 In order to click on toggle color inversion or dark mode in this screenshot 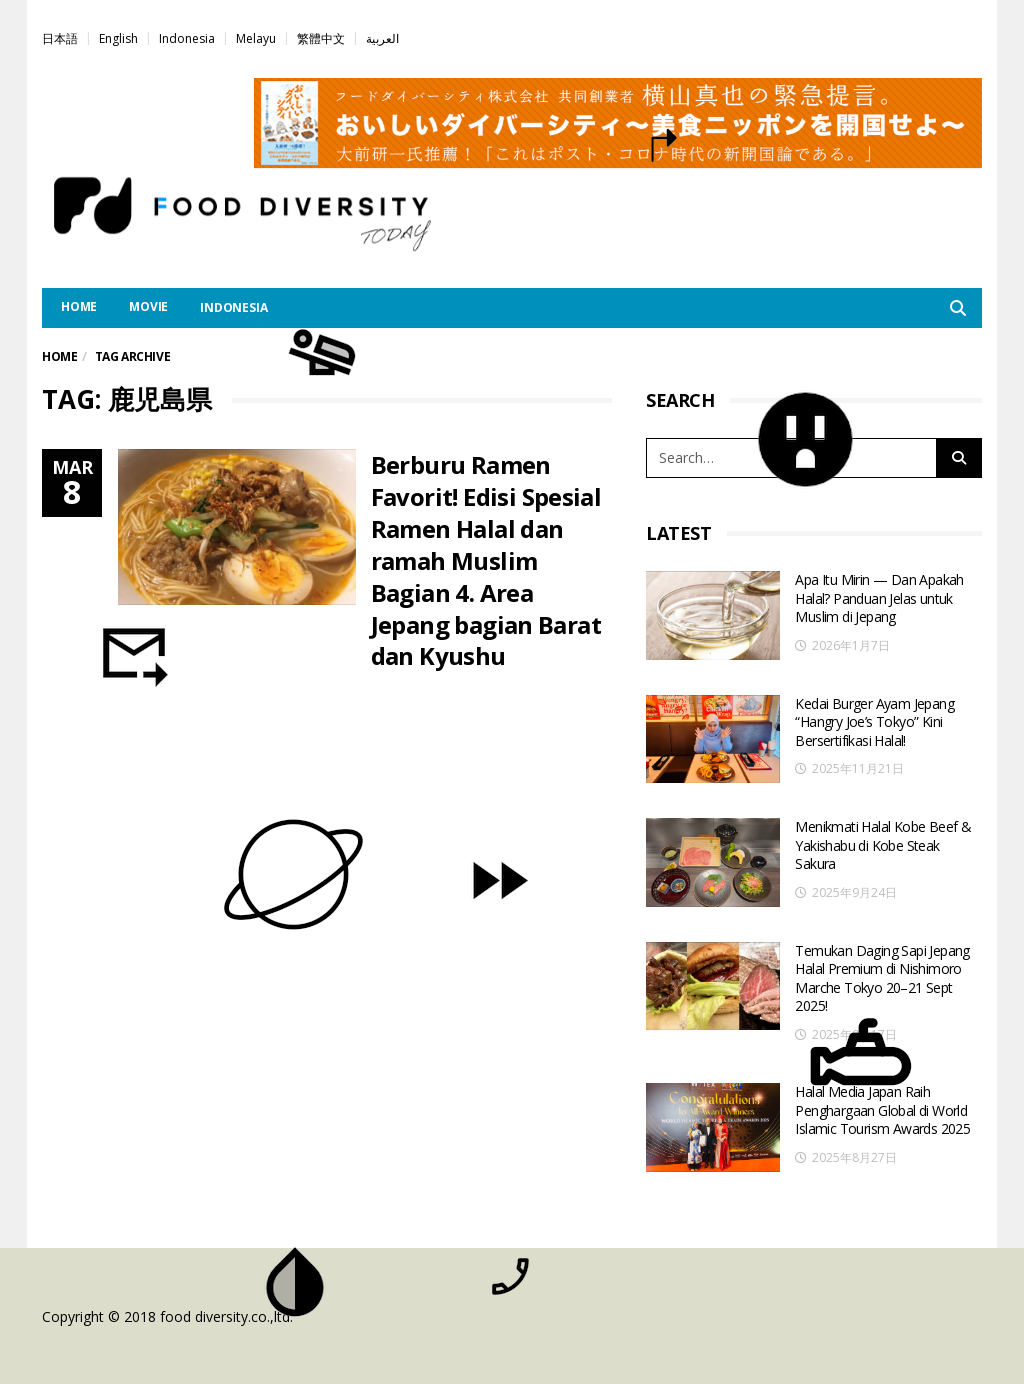, I will do `click(295, 1282)`.